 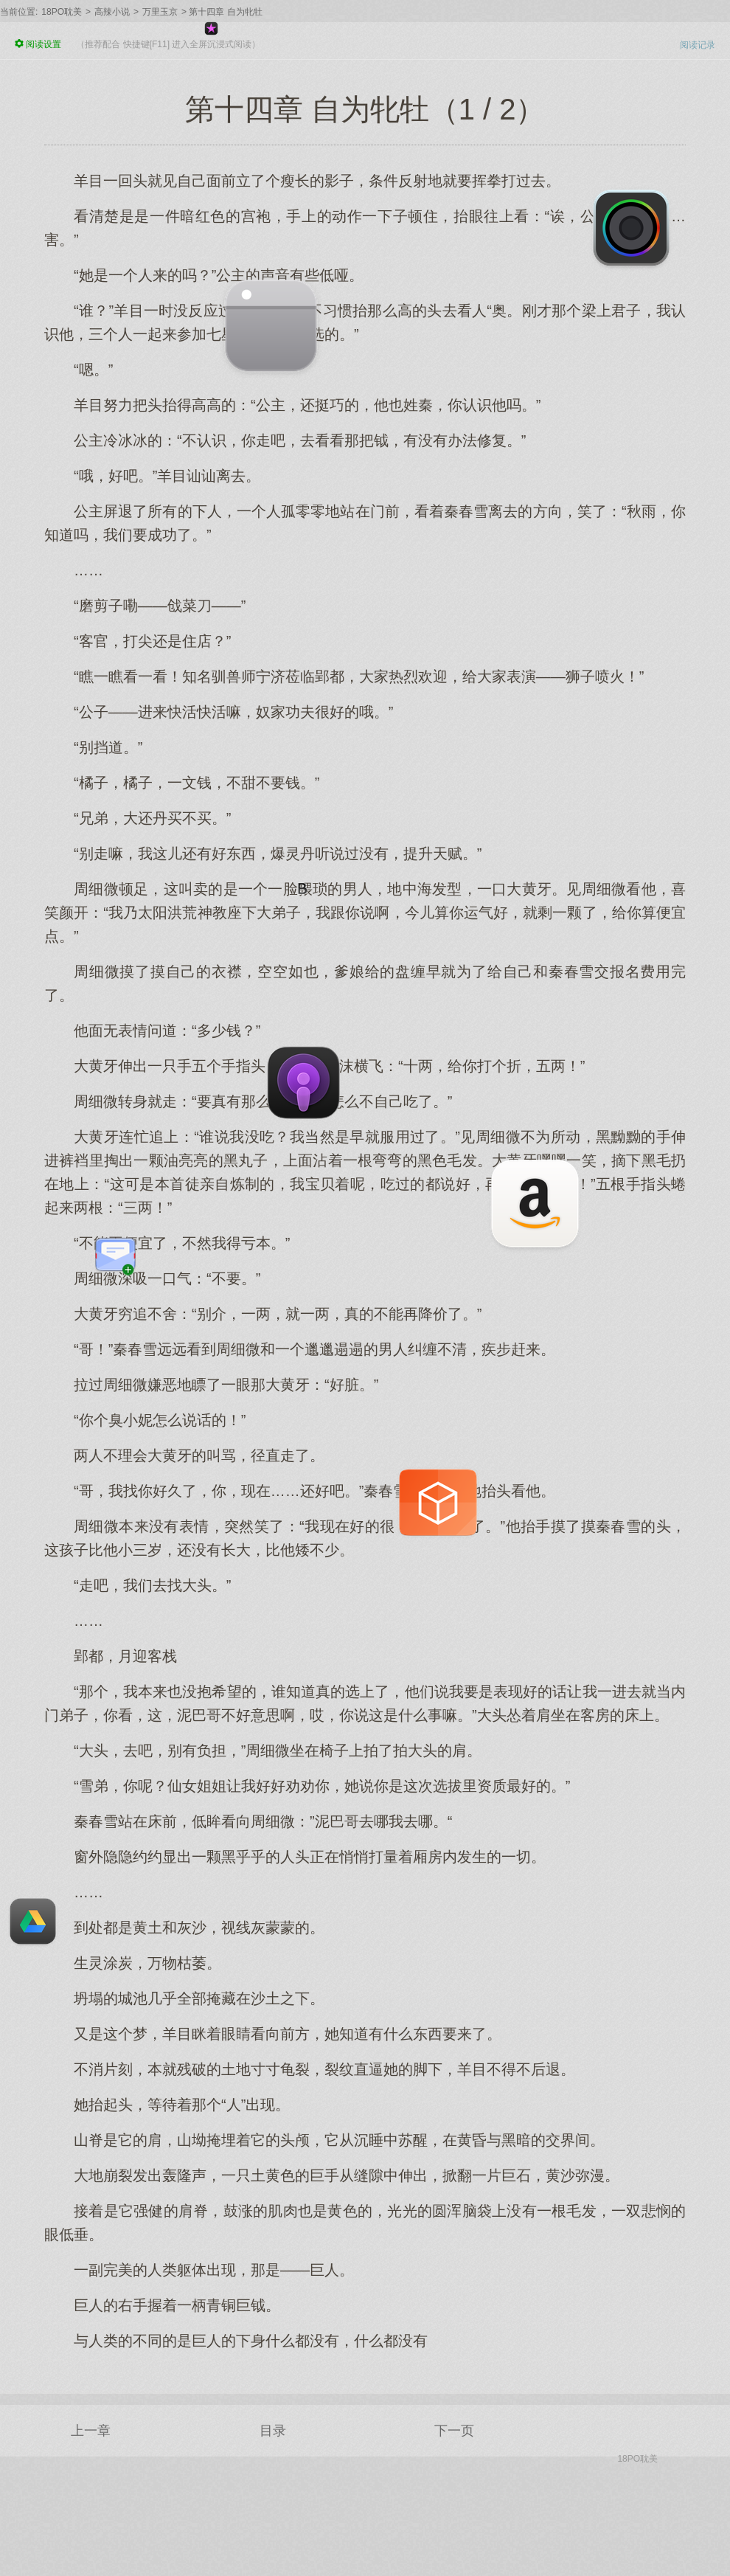 What do you see at coordinates (211, 28) in the screenshot?
I see `open the iTunes Store app` at bounding box center [211, 28].